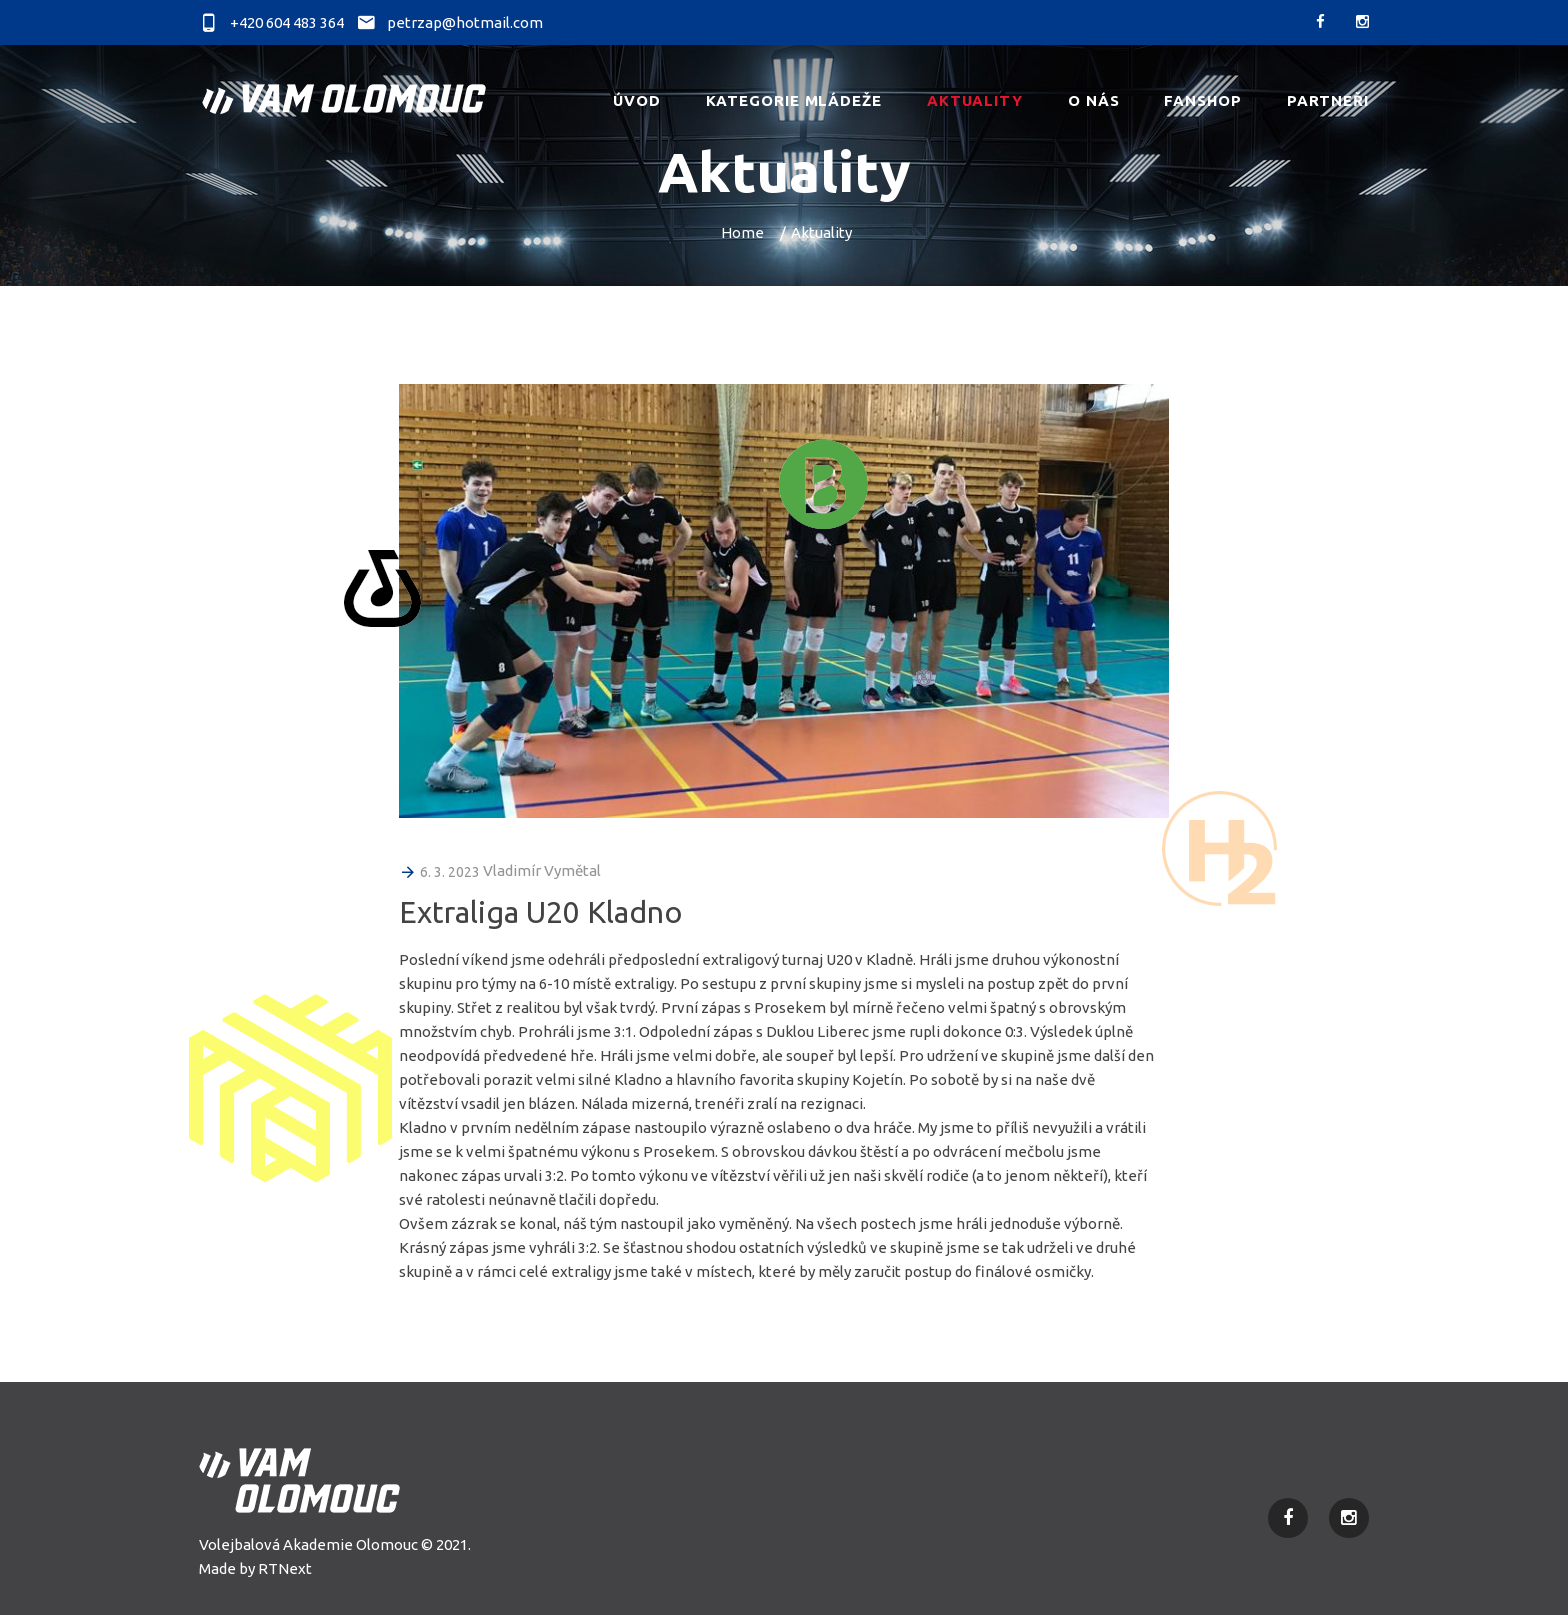  I want to click on brevo email marketing platform logo, so click(823, 484).